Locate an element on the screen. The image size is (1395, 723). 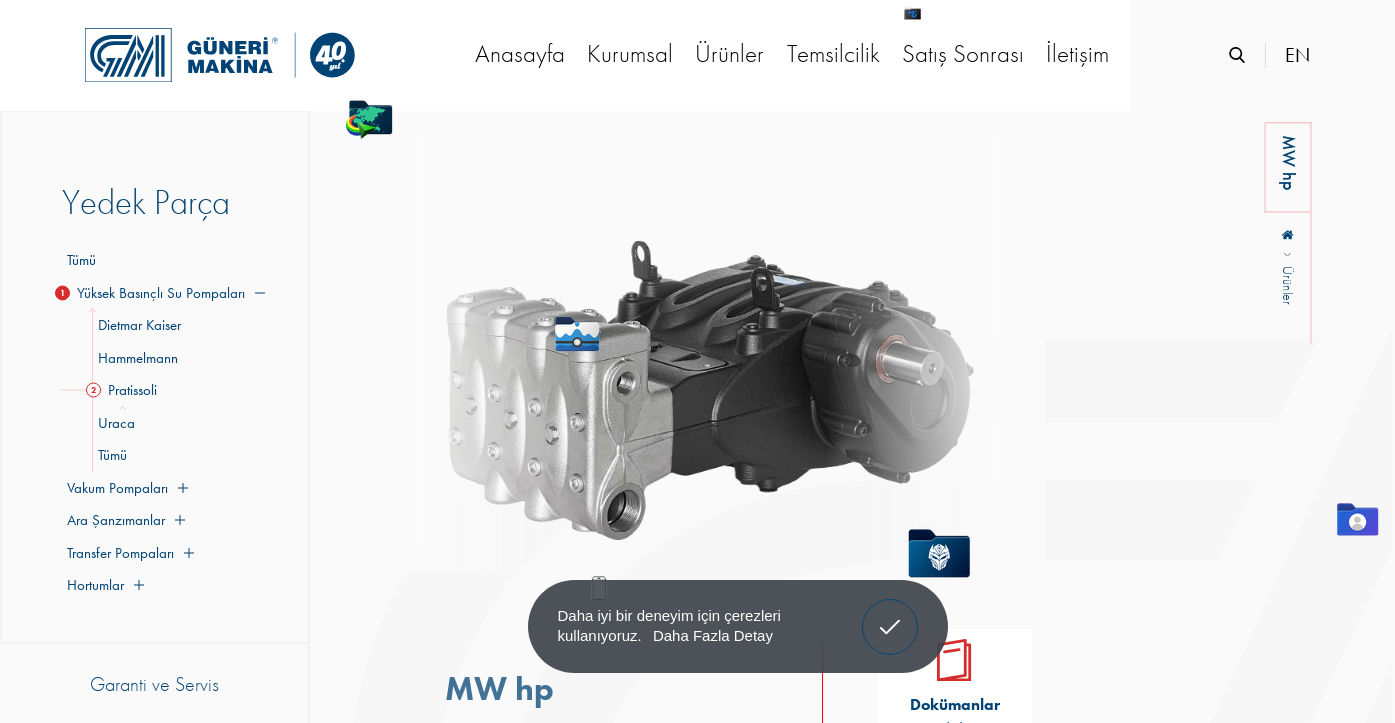
access airport extreme router settings is located at coordinates (599, 588).